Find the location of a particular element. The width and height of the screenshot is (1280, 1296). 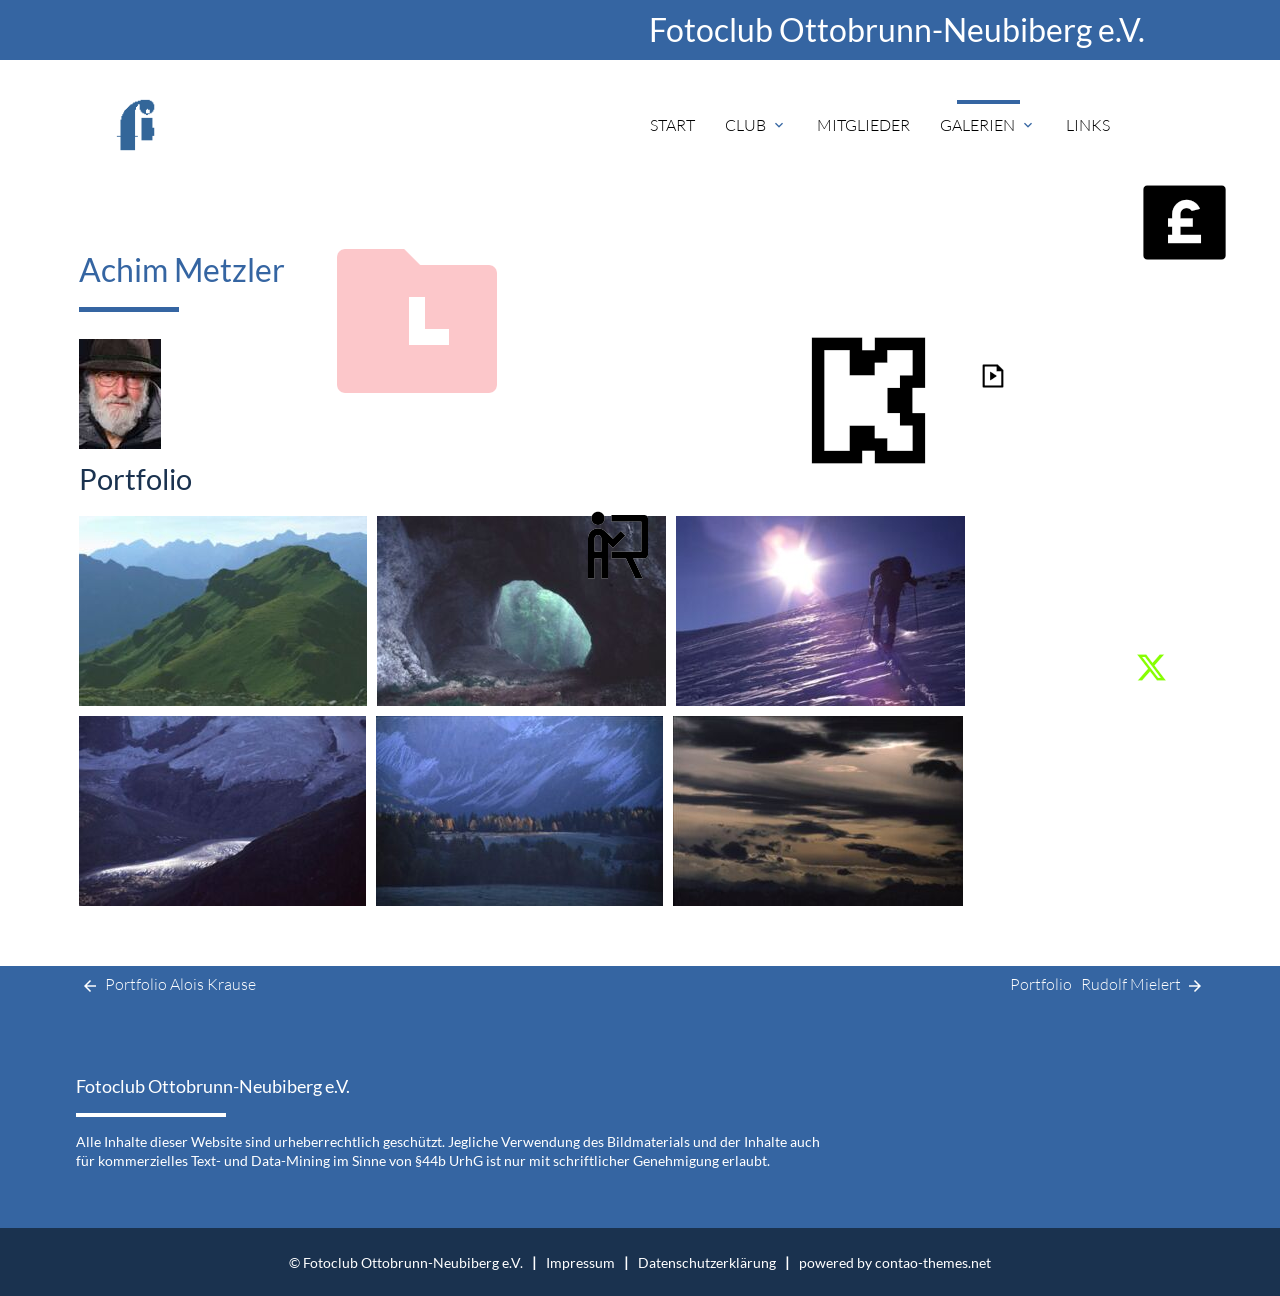

start or view a presentation is located at coordinates (618, 545).